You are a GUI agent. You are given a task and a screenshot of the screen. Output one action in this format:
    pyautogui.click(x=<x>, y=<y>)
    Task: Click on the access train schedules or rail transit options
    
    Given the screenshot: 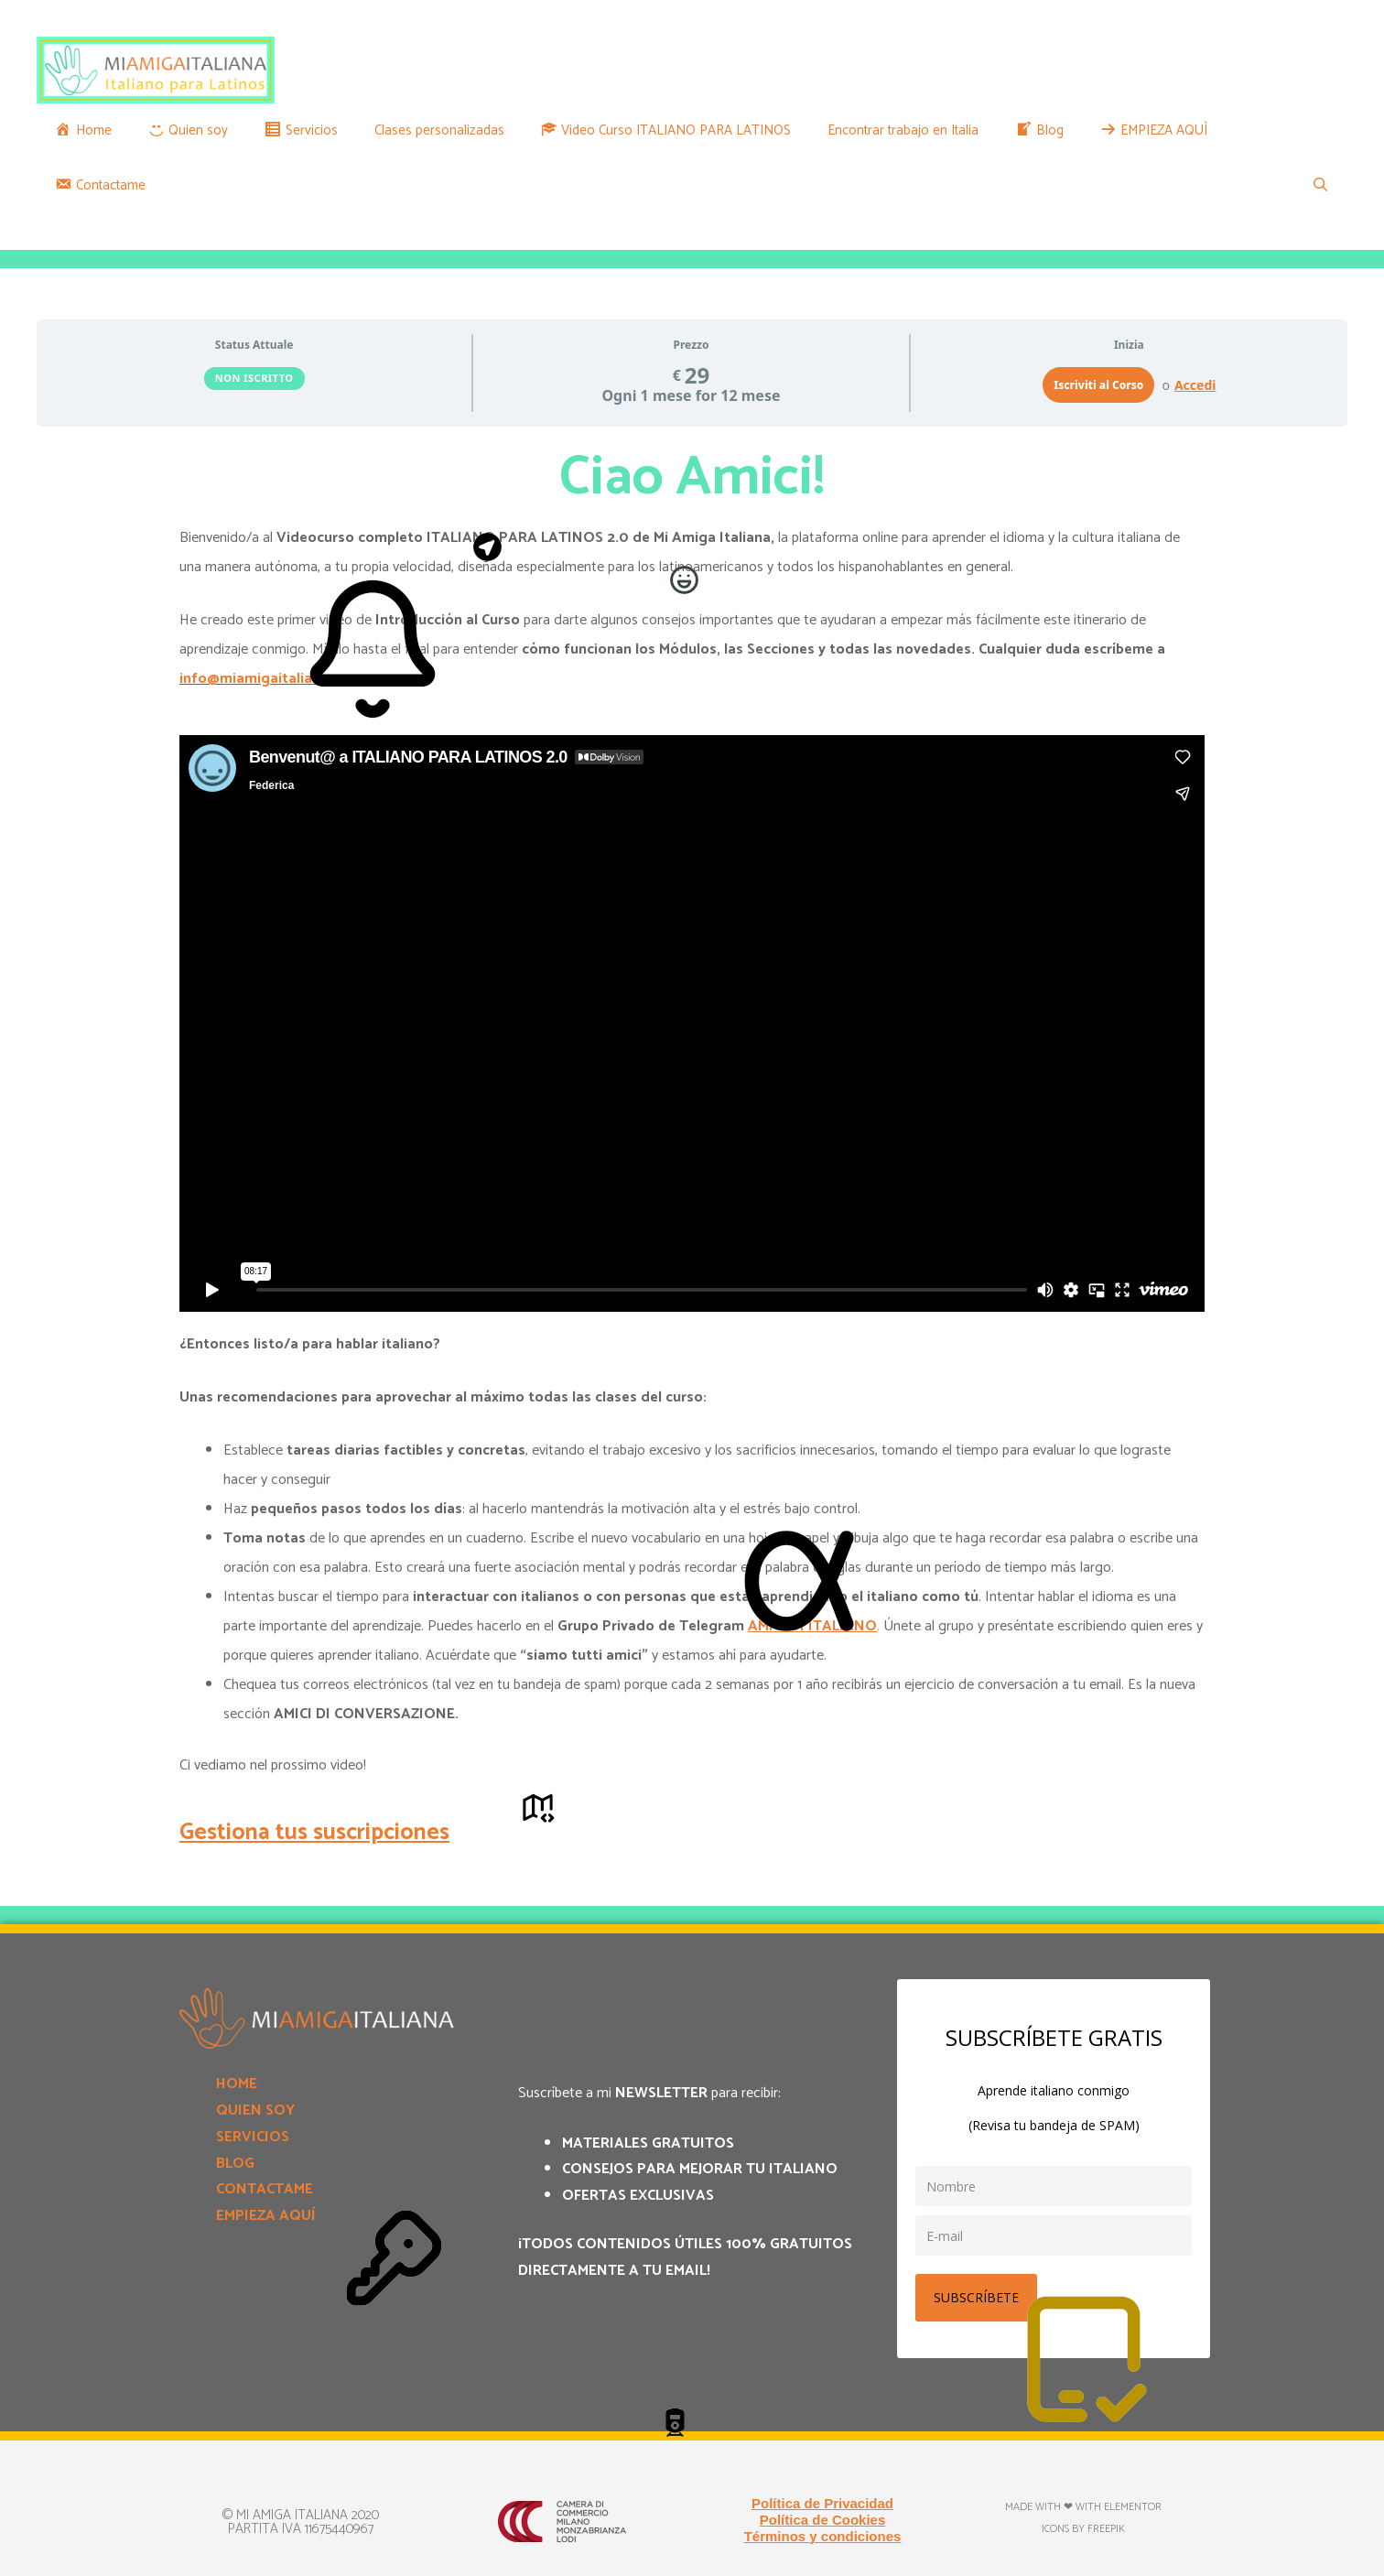 What is the action you would take?
    pyautogui.click(x=675, y=2422)
    